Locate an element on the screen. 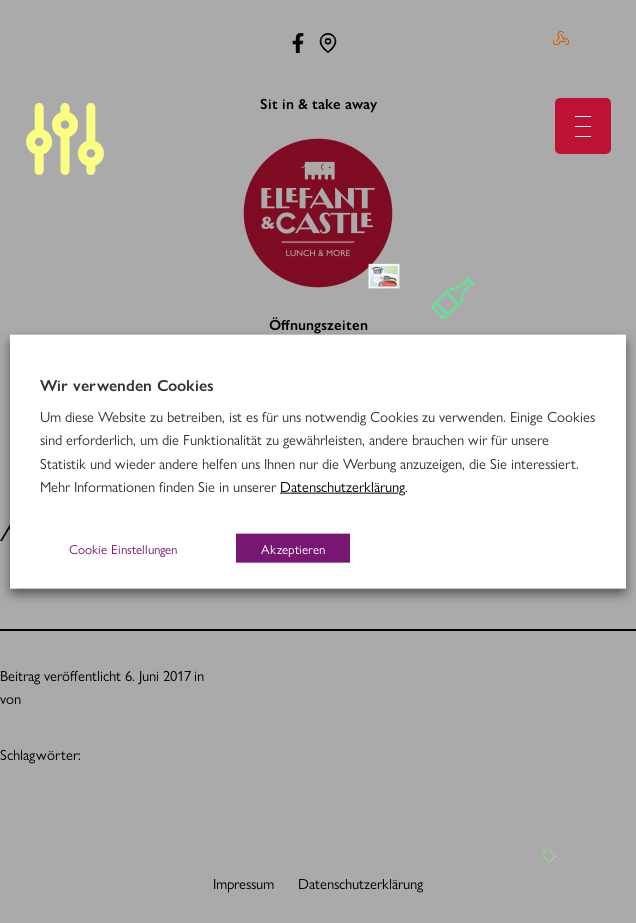 The image size is (636, 923). adjust settings or preferences is located at coordinates (65, 139).